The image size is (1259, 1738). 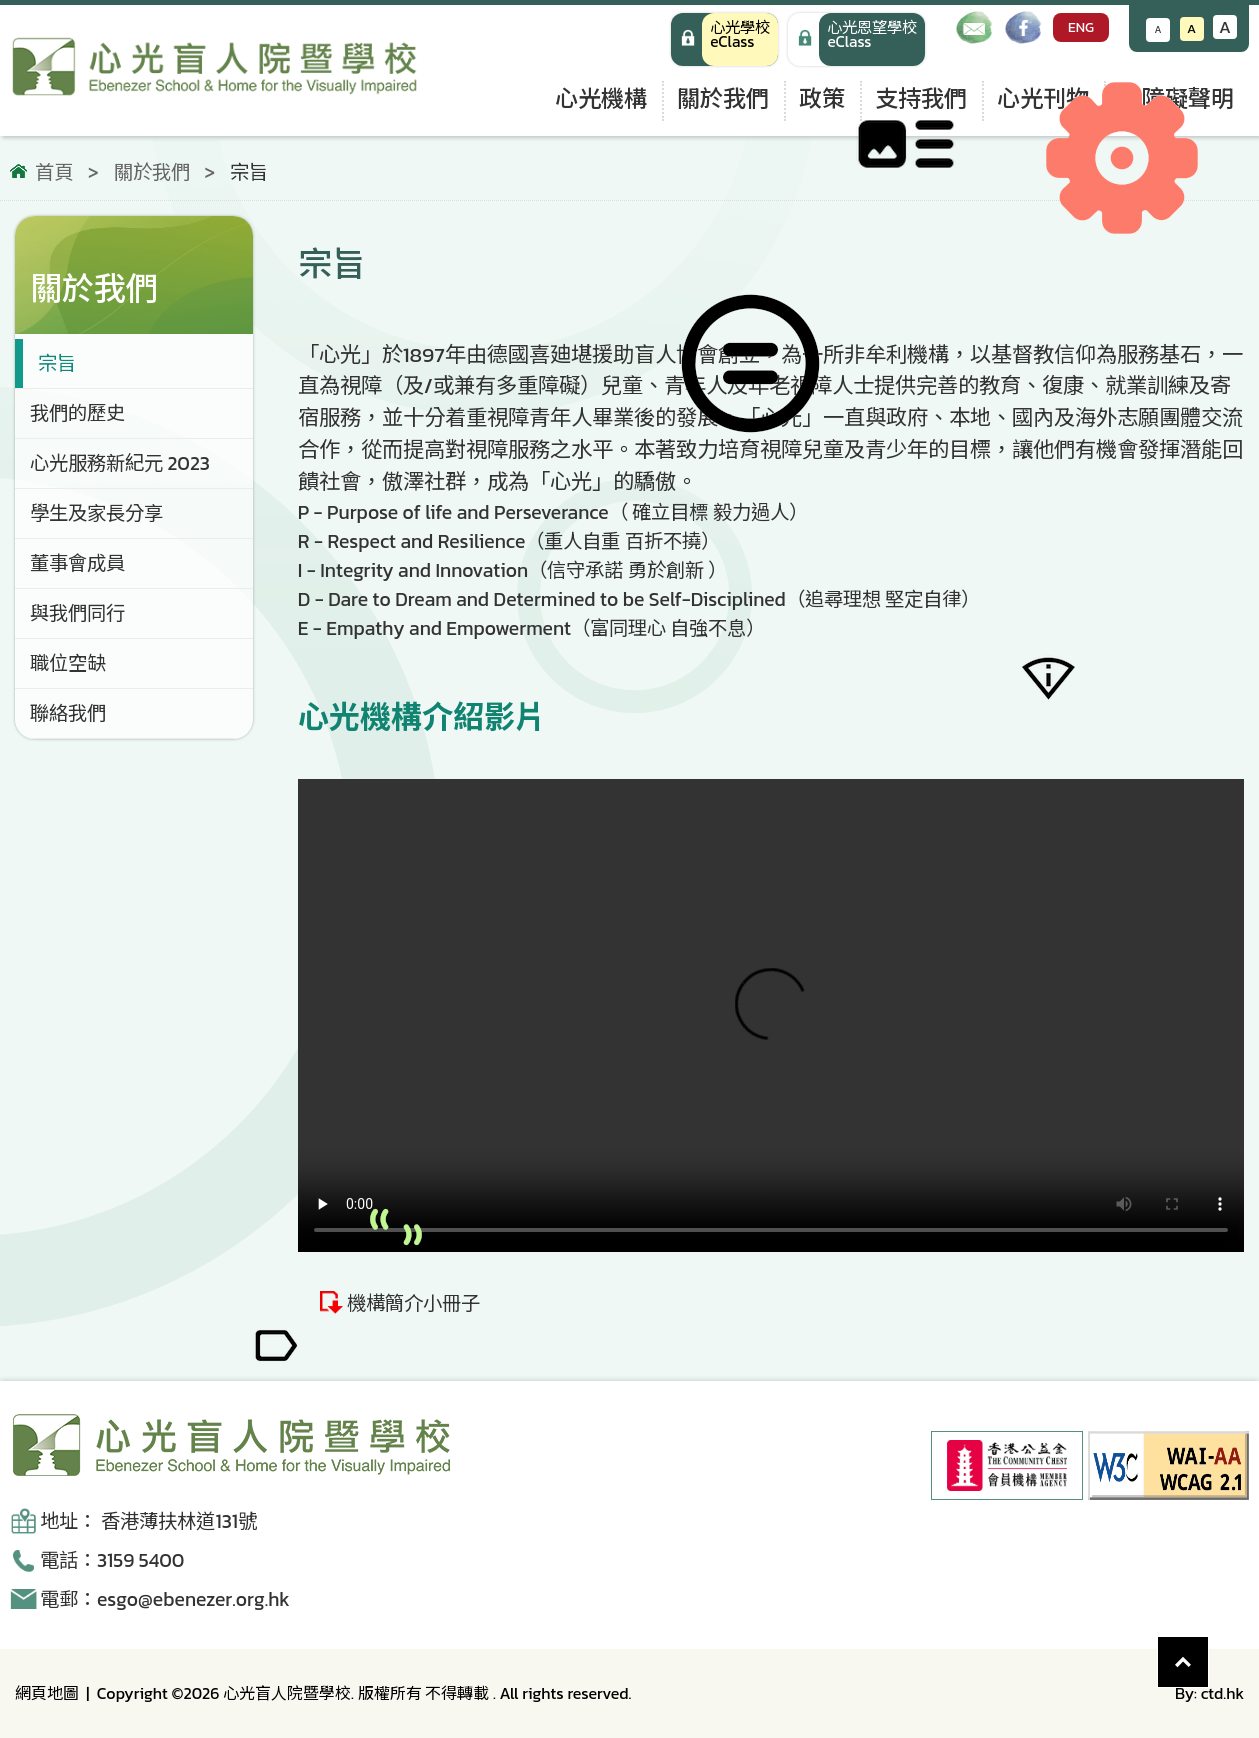 What do you see at coordinates (906, 144) in the screenshot?
I see `view media with text description` at bounding box center [906, 144].